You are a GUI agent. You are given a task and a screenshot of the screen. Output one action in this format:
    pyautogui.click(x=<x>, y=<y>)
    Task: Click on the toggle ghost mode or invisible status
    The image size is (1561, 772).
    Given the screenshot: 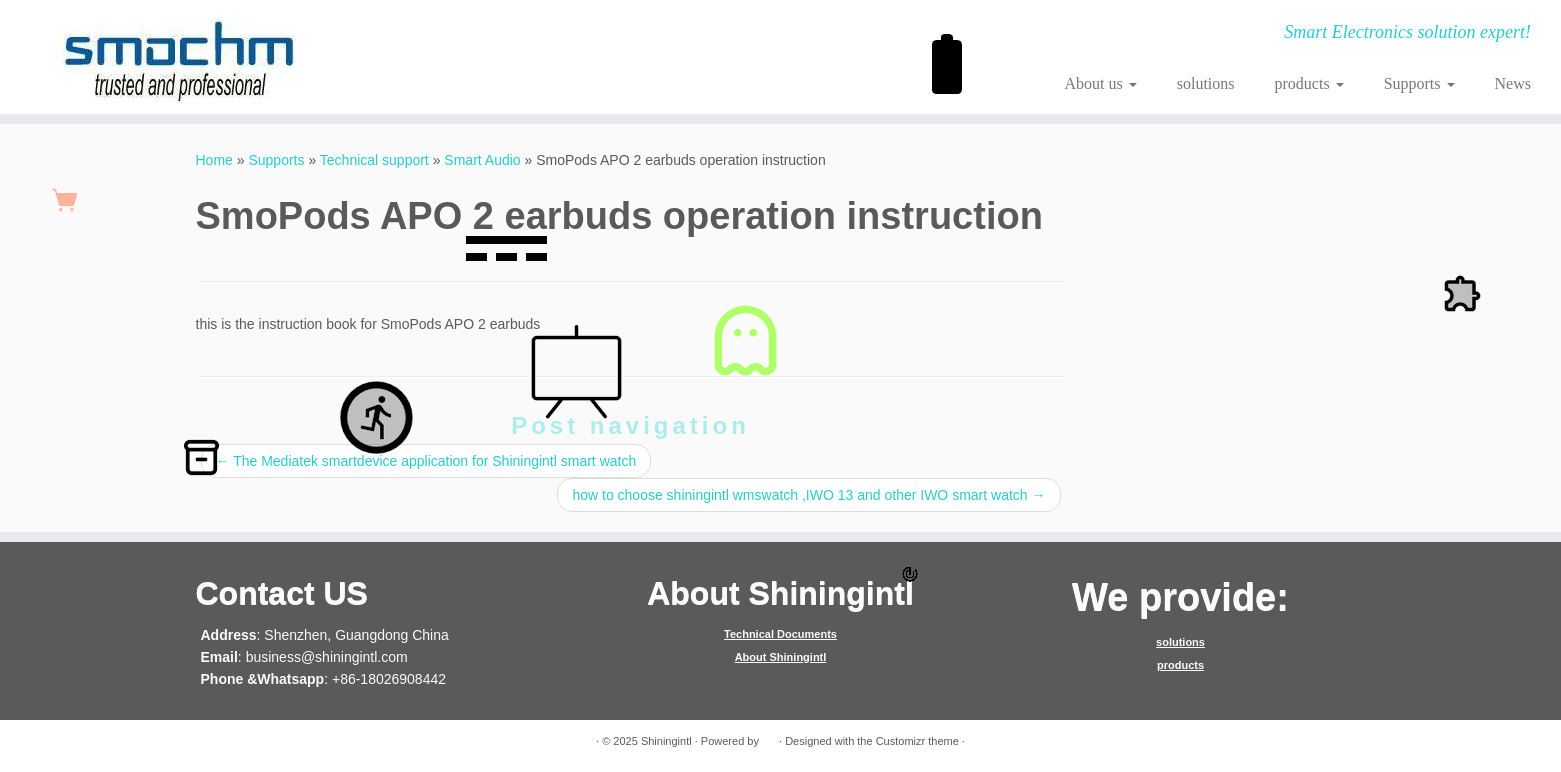 What is the action you would take?
    pyautogui.click(x=745, y=340)
    